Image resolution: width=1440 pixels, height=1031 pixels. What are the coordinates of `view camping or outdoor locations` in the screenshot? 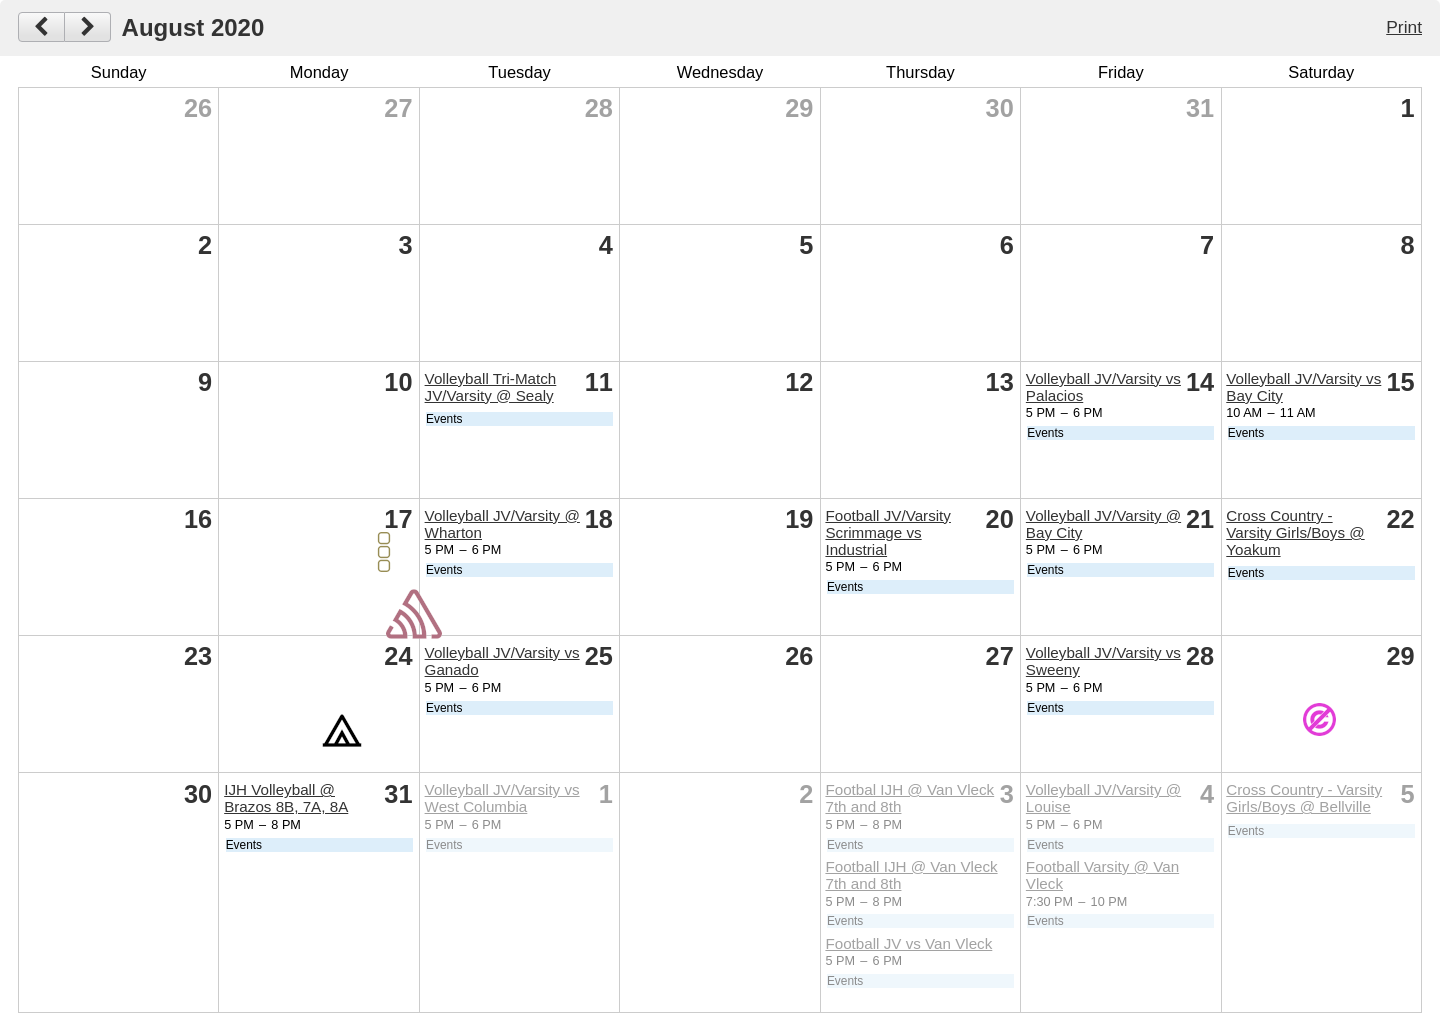 It's located at (342, 731).